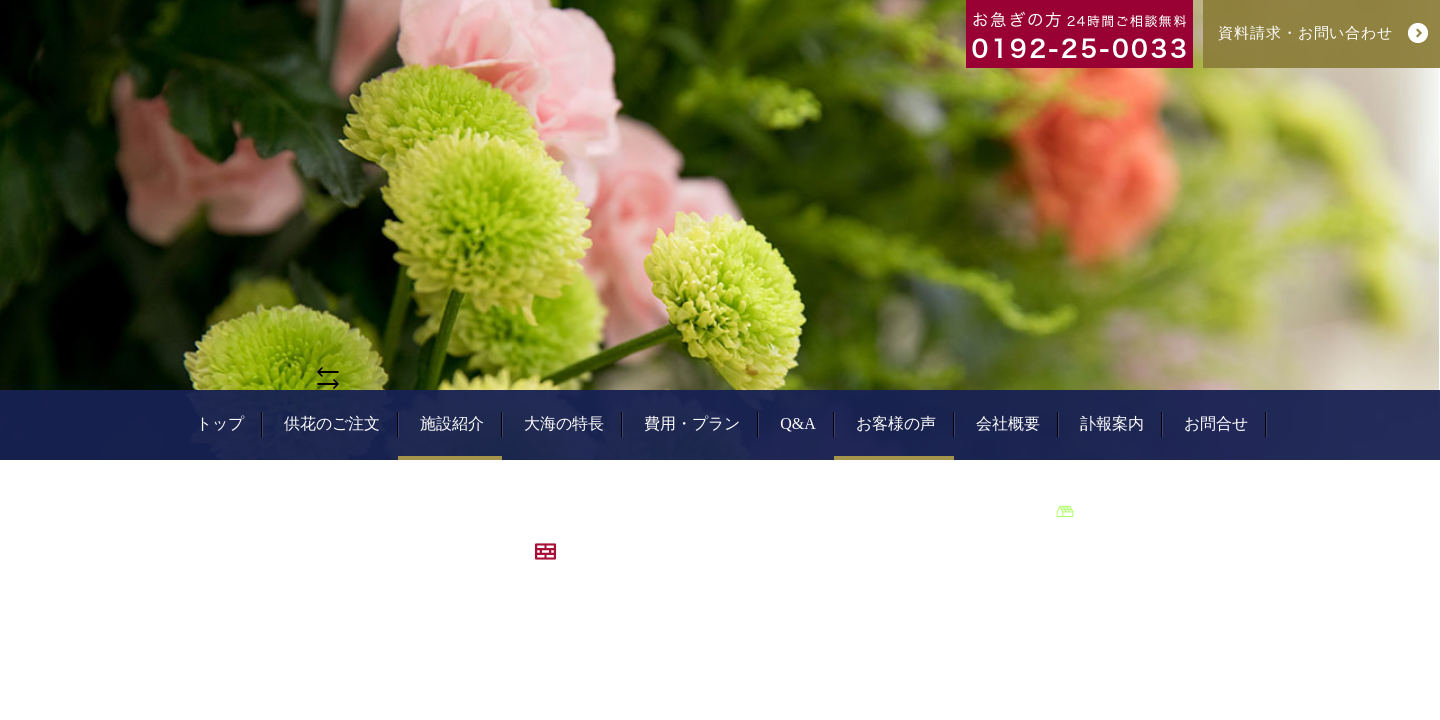  Describe the element at coordinates (545, 551) in the screenshot. I see `view or manage wall layout` at that location.